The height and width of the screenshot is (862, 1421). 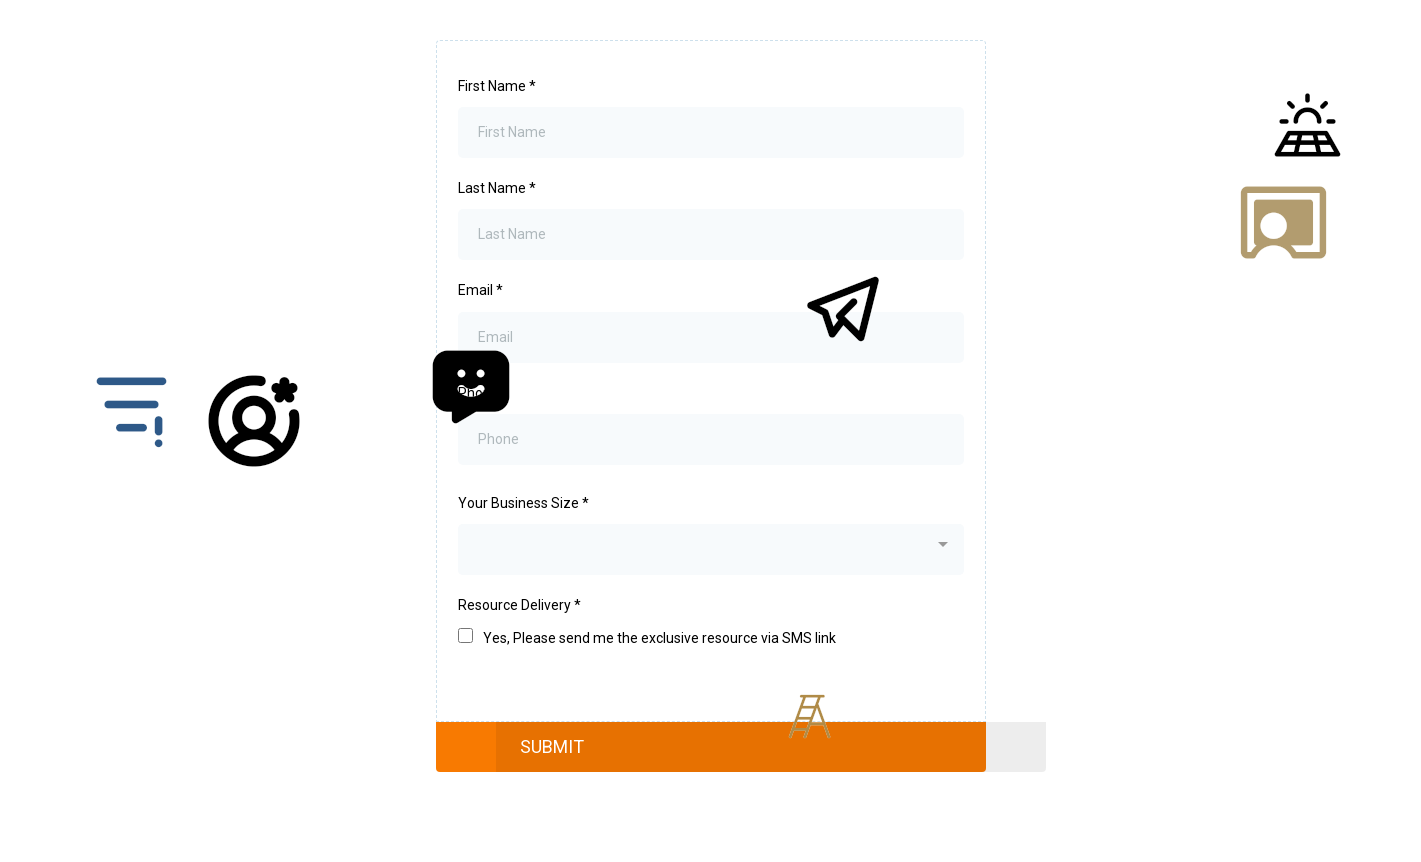 What do you see at coordinates (254, 421) in the screenshot?
I see `access user profile settings` at bounding box center [254, 421].